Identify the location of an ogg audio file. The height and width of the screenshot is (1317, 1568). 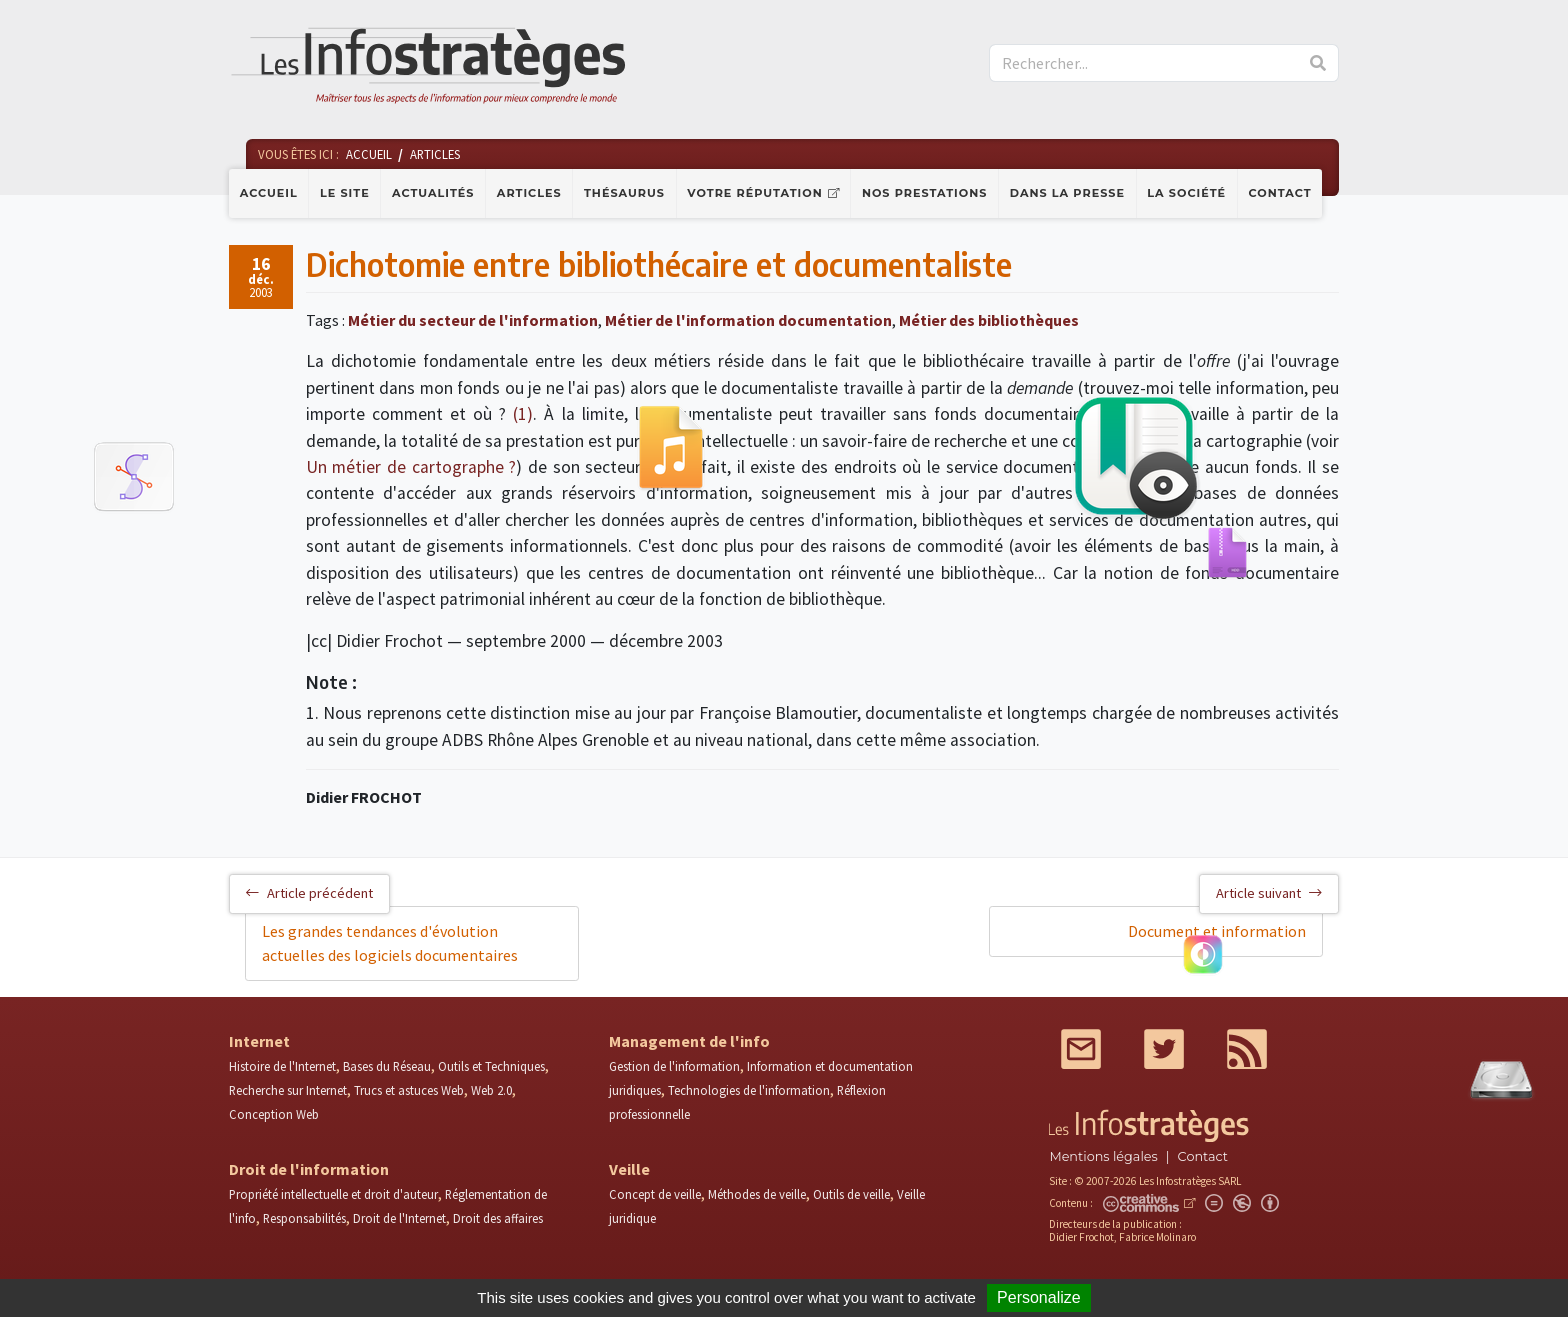
(671, 447).